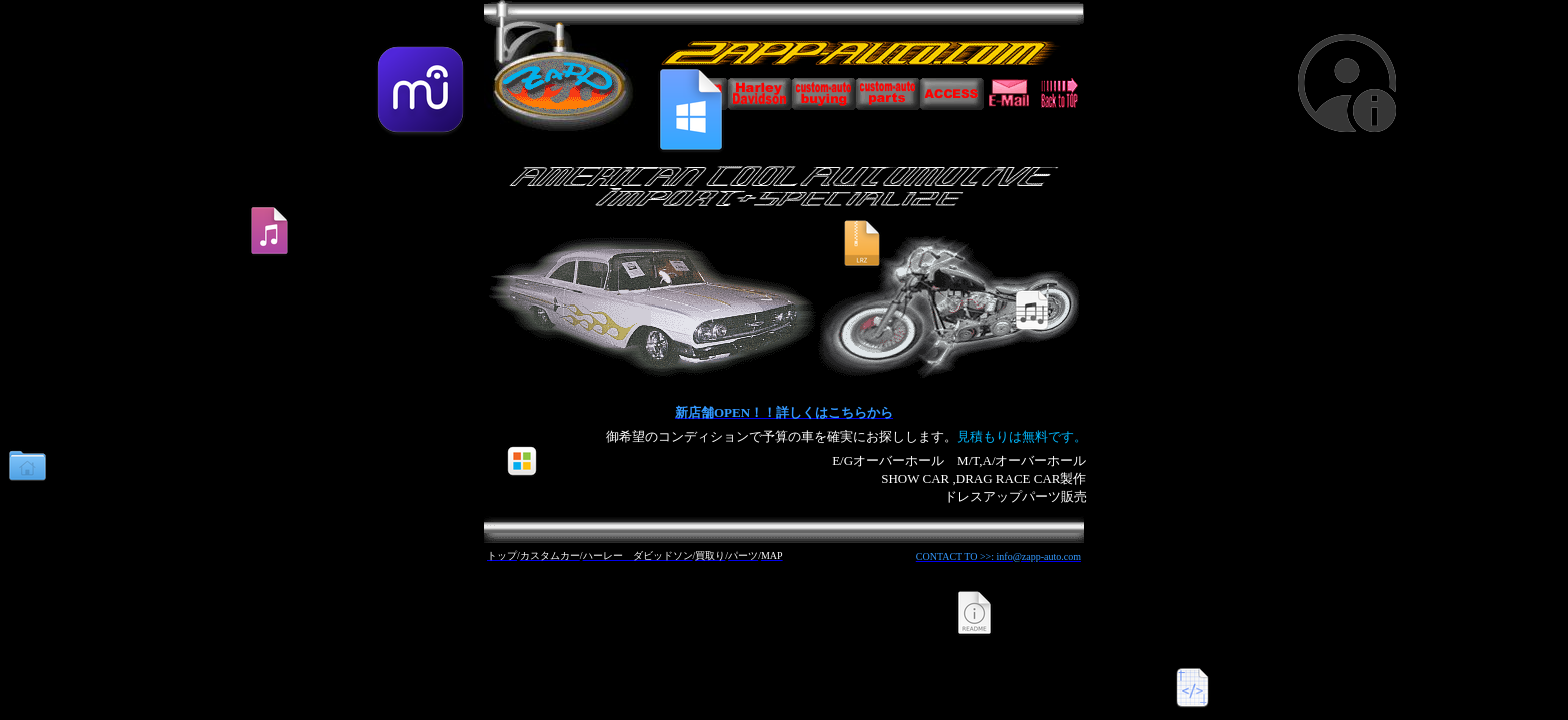  Describe the element at coordinates (27, 465) in the screenshot. I see `open your home folder` at that location.